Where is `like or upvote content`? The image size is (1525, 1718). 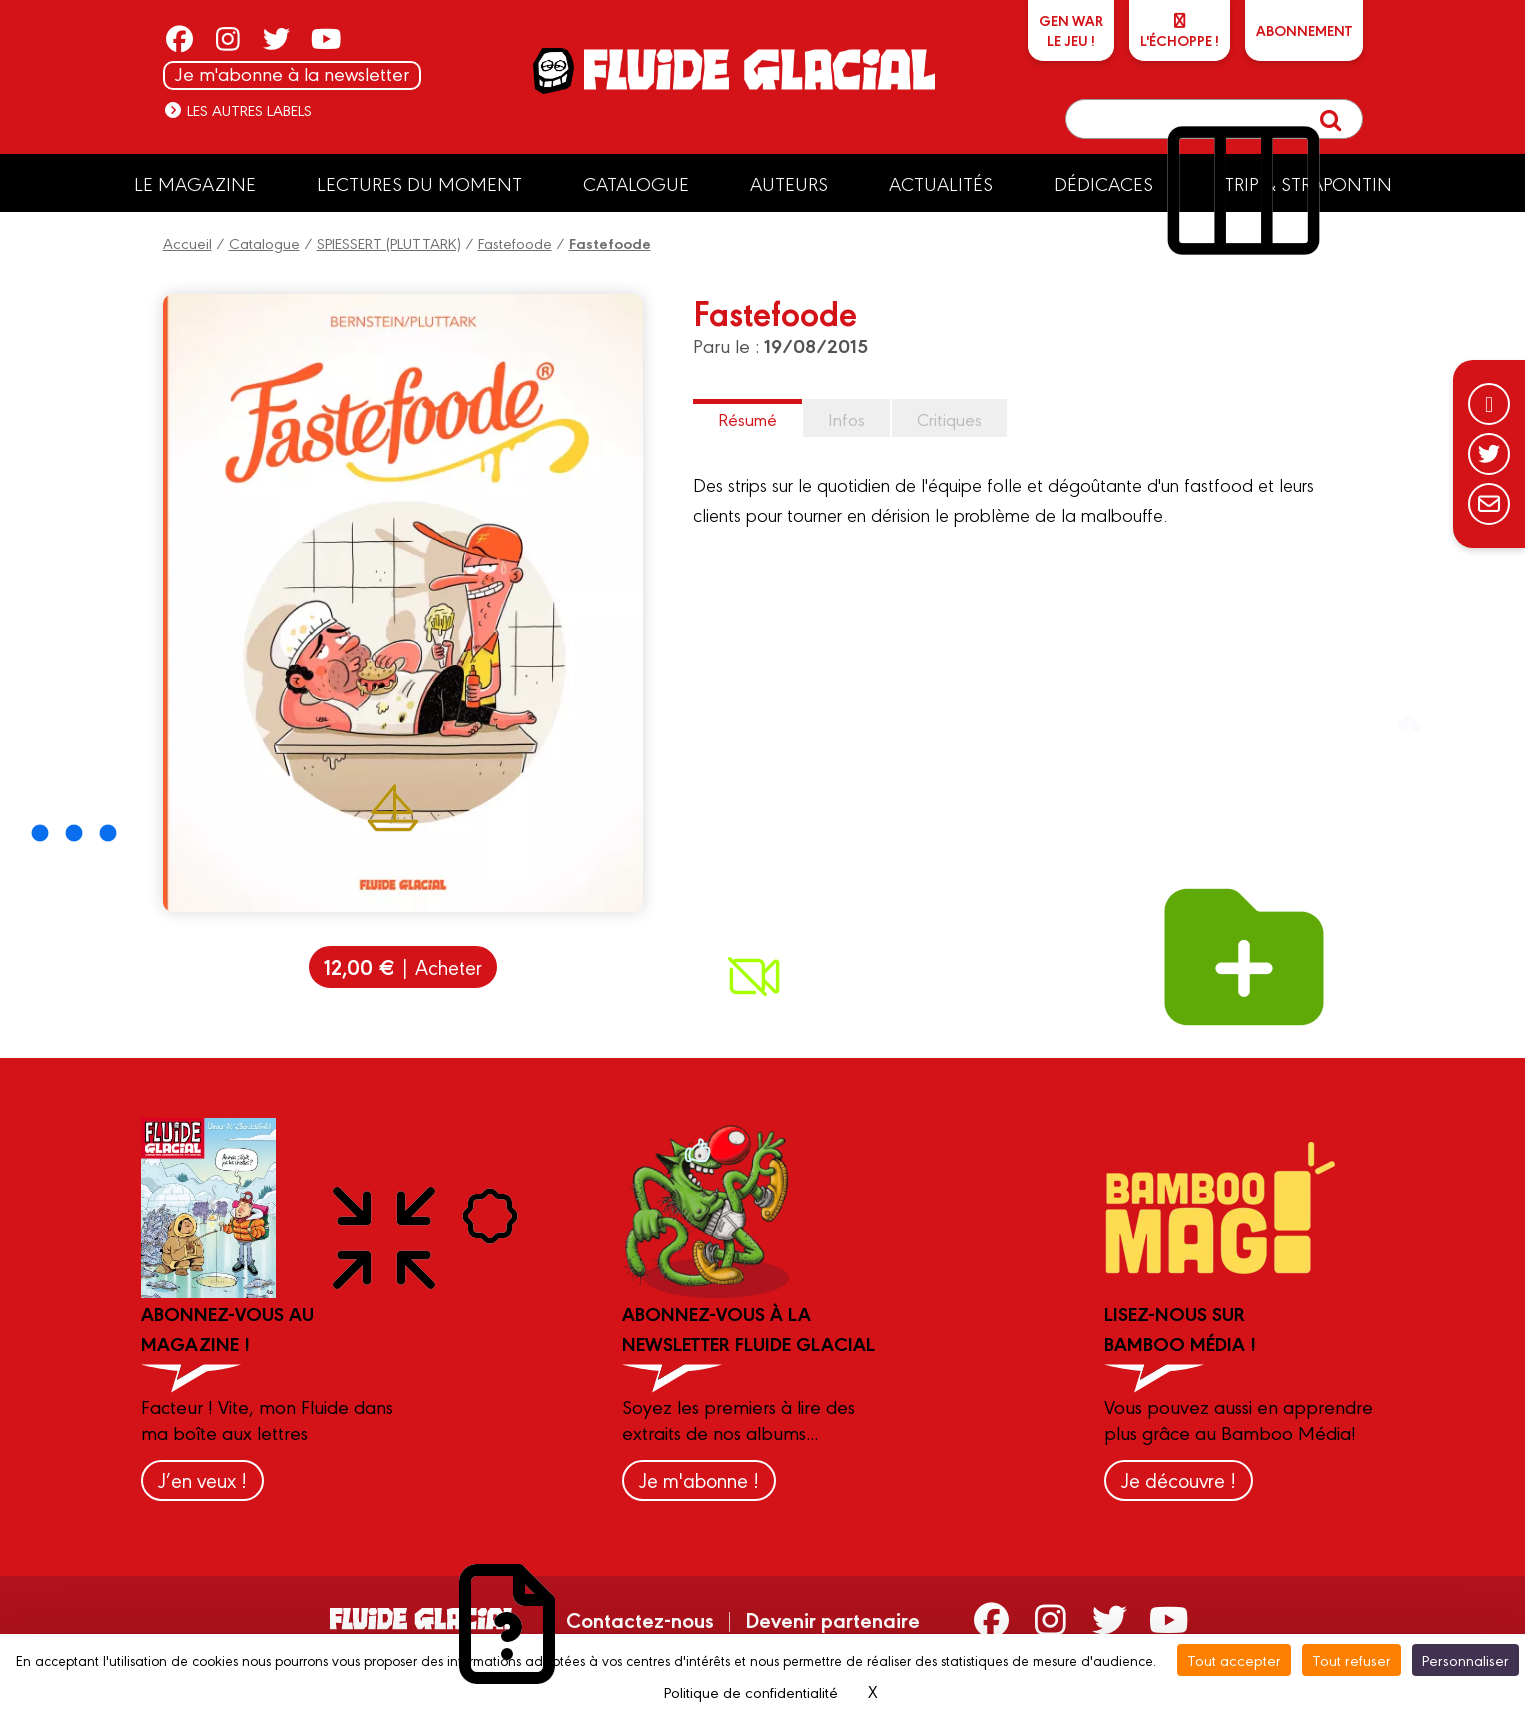 like or upvote content is located at coordinates (697, 1151).